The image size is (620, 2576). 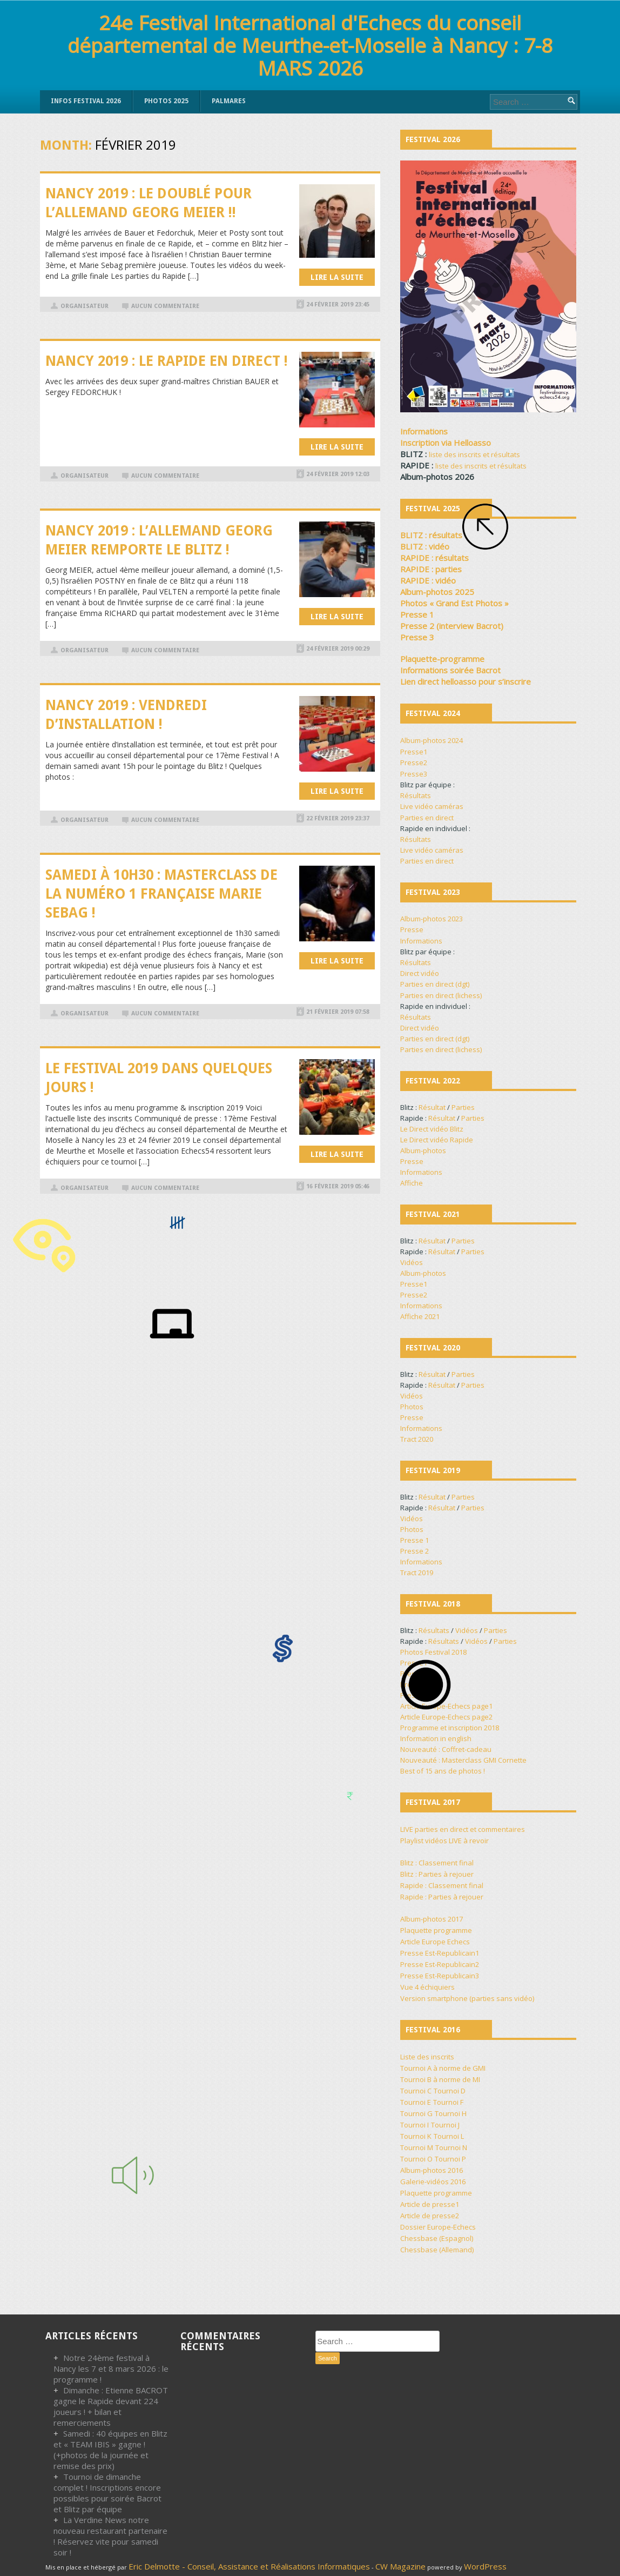 I want to click on navigate back to previous screen, so click(x=485, y=526).